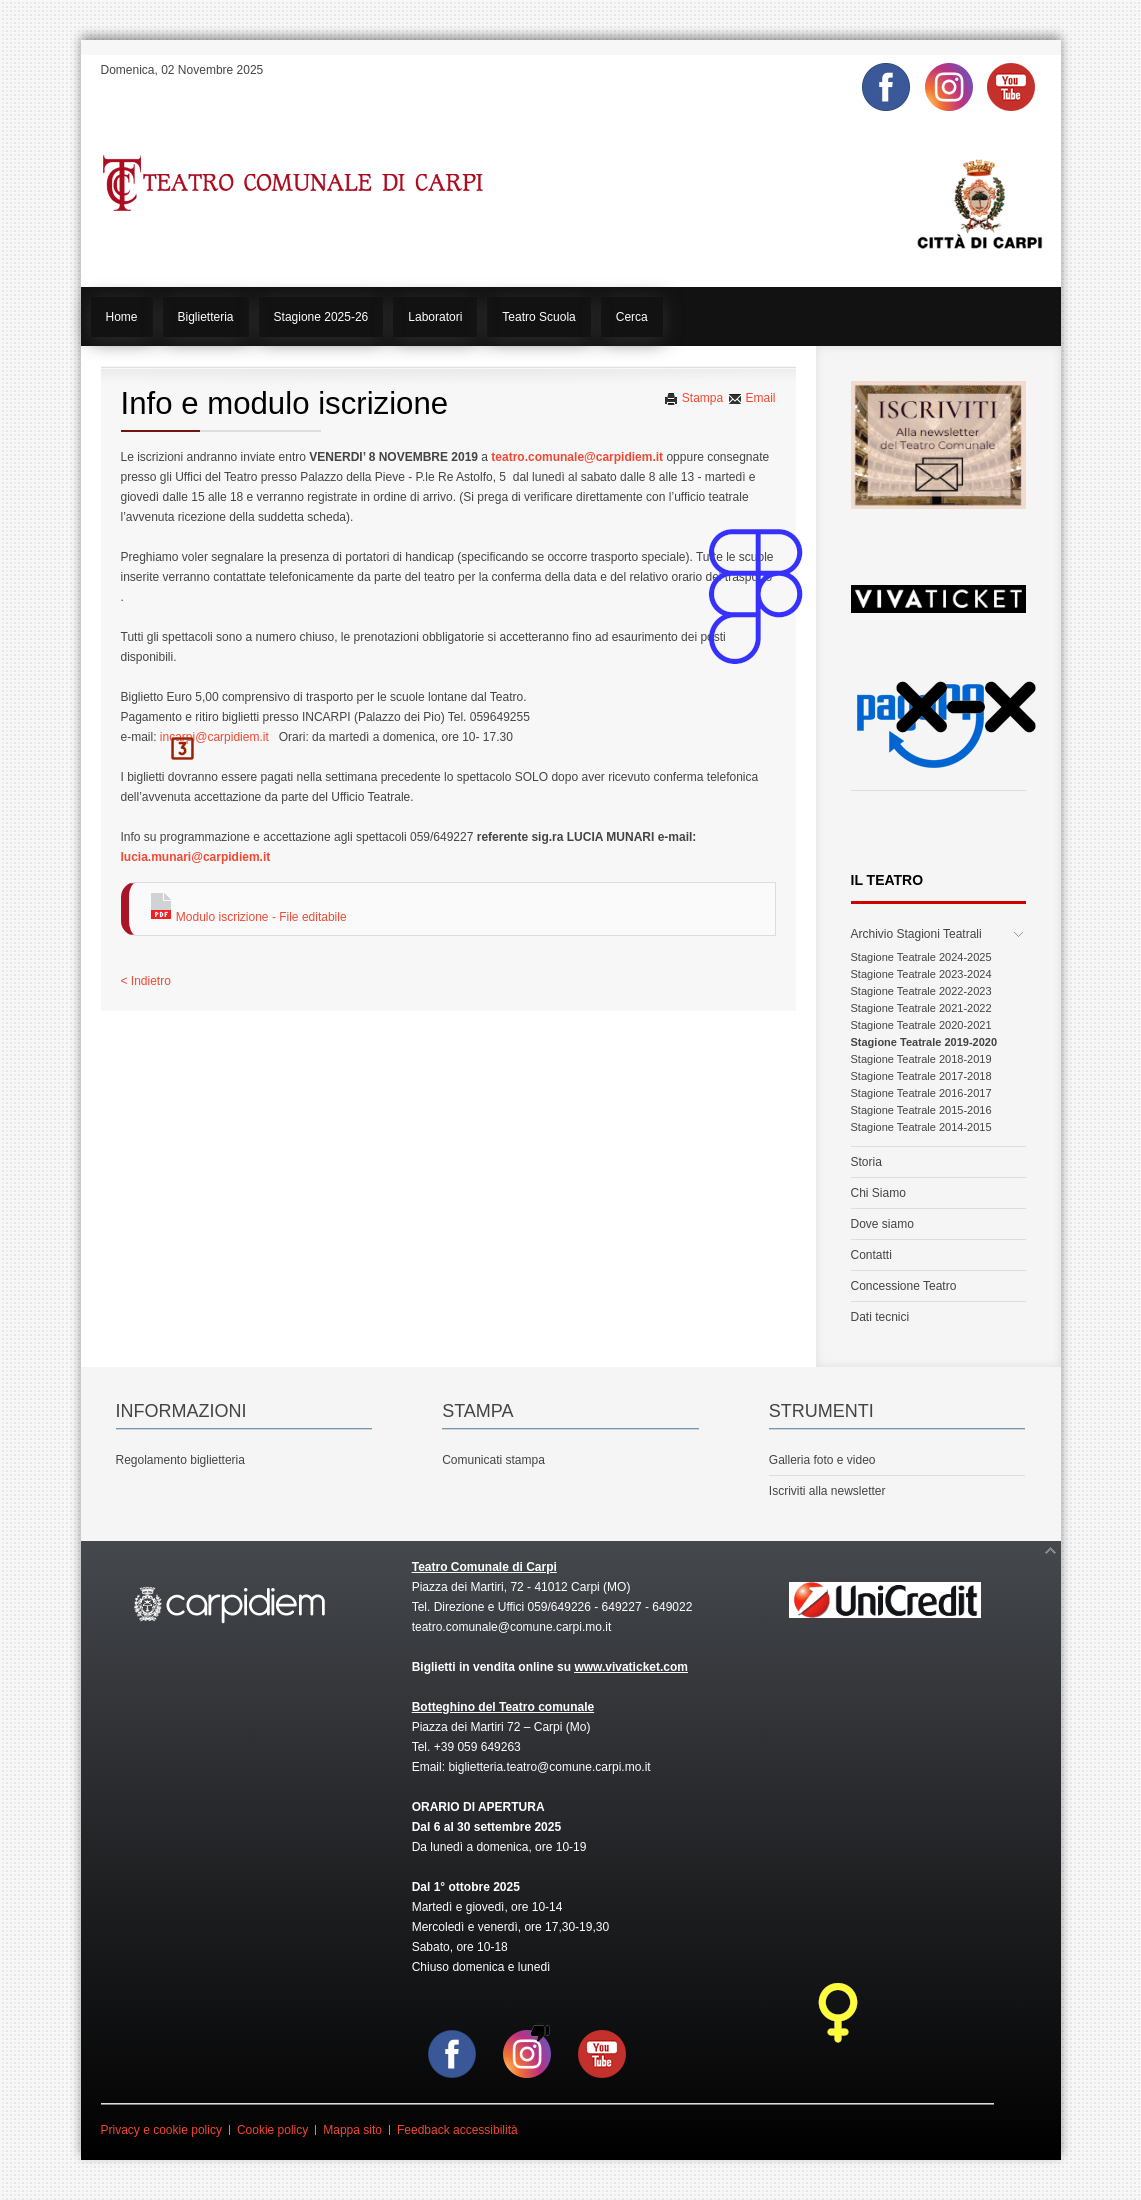 Image resolution: width=1141 pixels, height=2200 pixels. What do you see at coordinates (182, 748) in the screenshot?
I see `indicates step three in a numbered sequence` at bounding box center [182, 748].